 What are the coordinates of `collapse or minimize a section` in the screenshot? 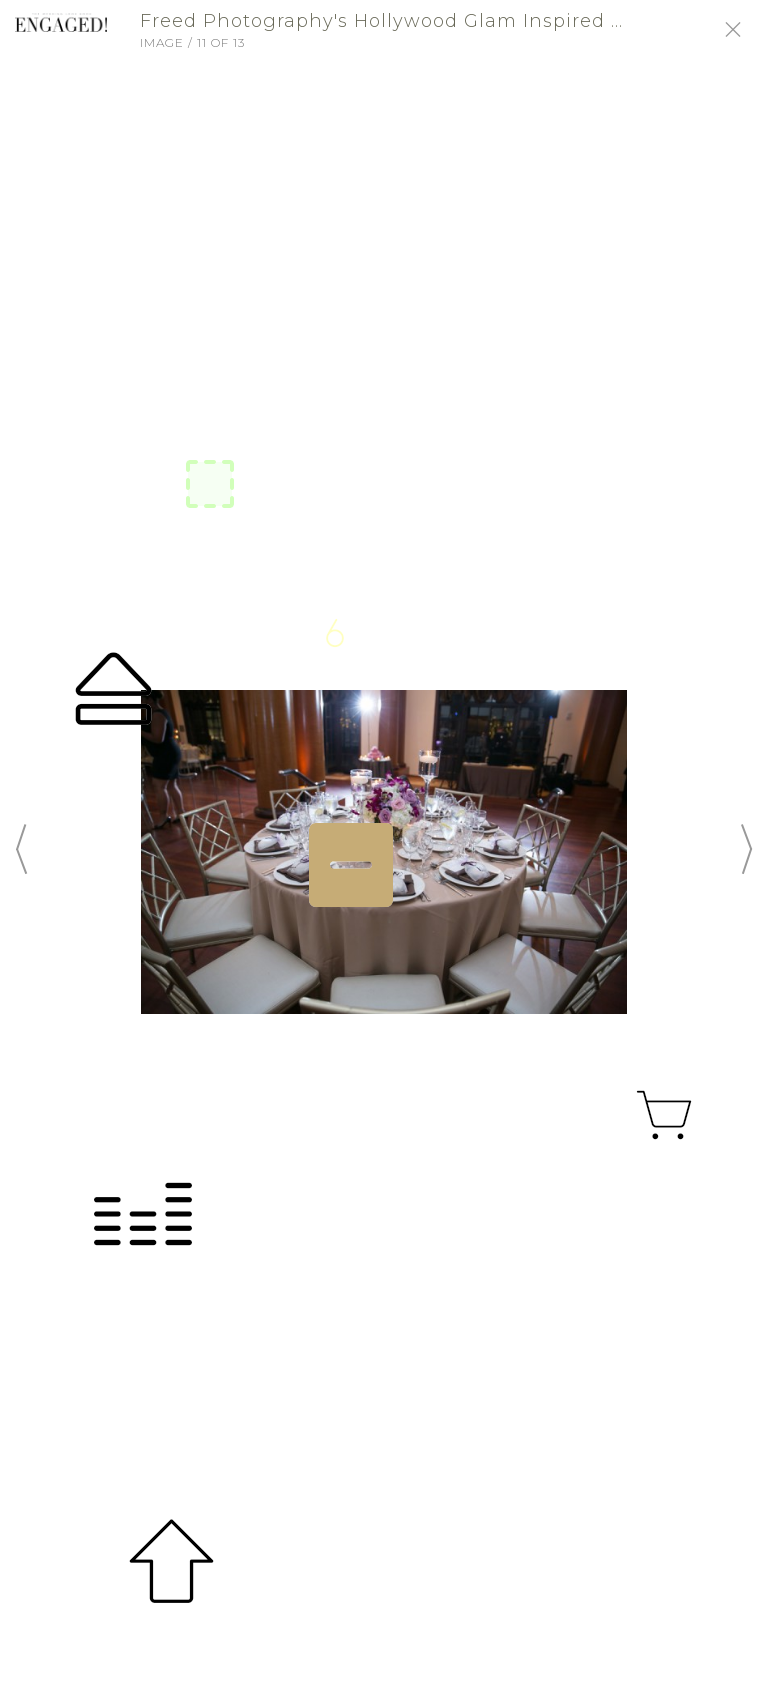 It's located at (351, 865).